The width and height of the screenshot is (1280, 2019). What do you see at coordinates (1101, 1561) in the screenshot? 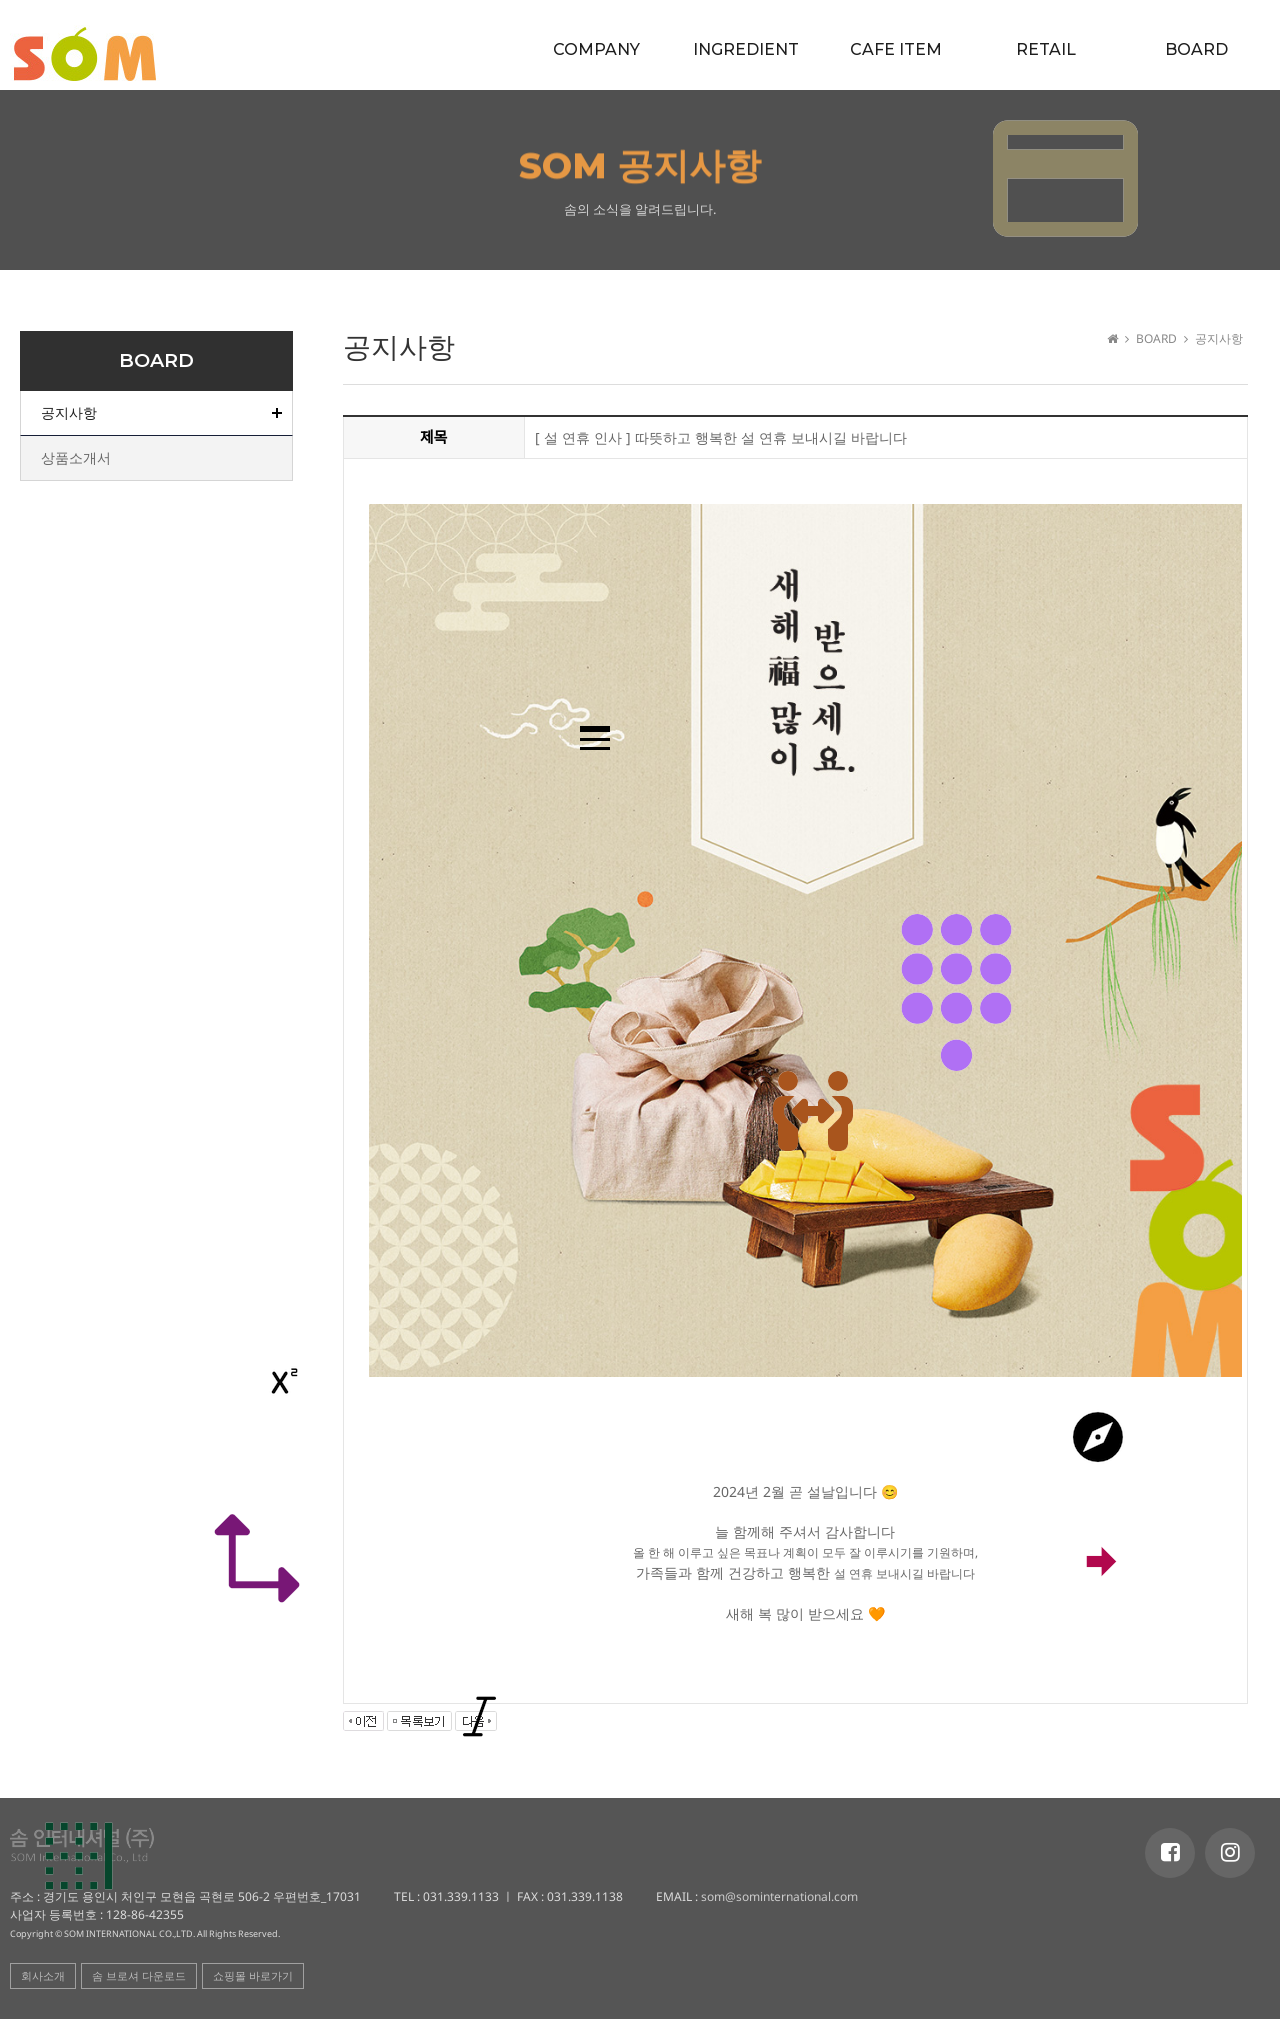
I see `navigate to the next item or screen` at bounding box center [1101, 1561].